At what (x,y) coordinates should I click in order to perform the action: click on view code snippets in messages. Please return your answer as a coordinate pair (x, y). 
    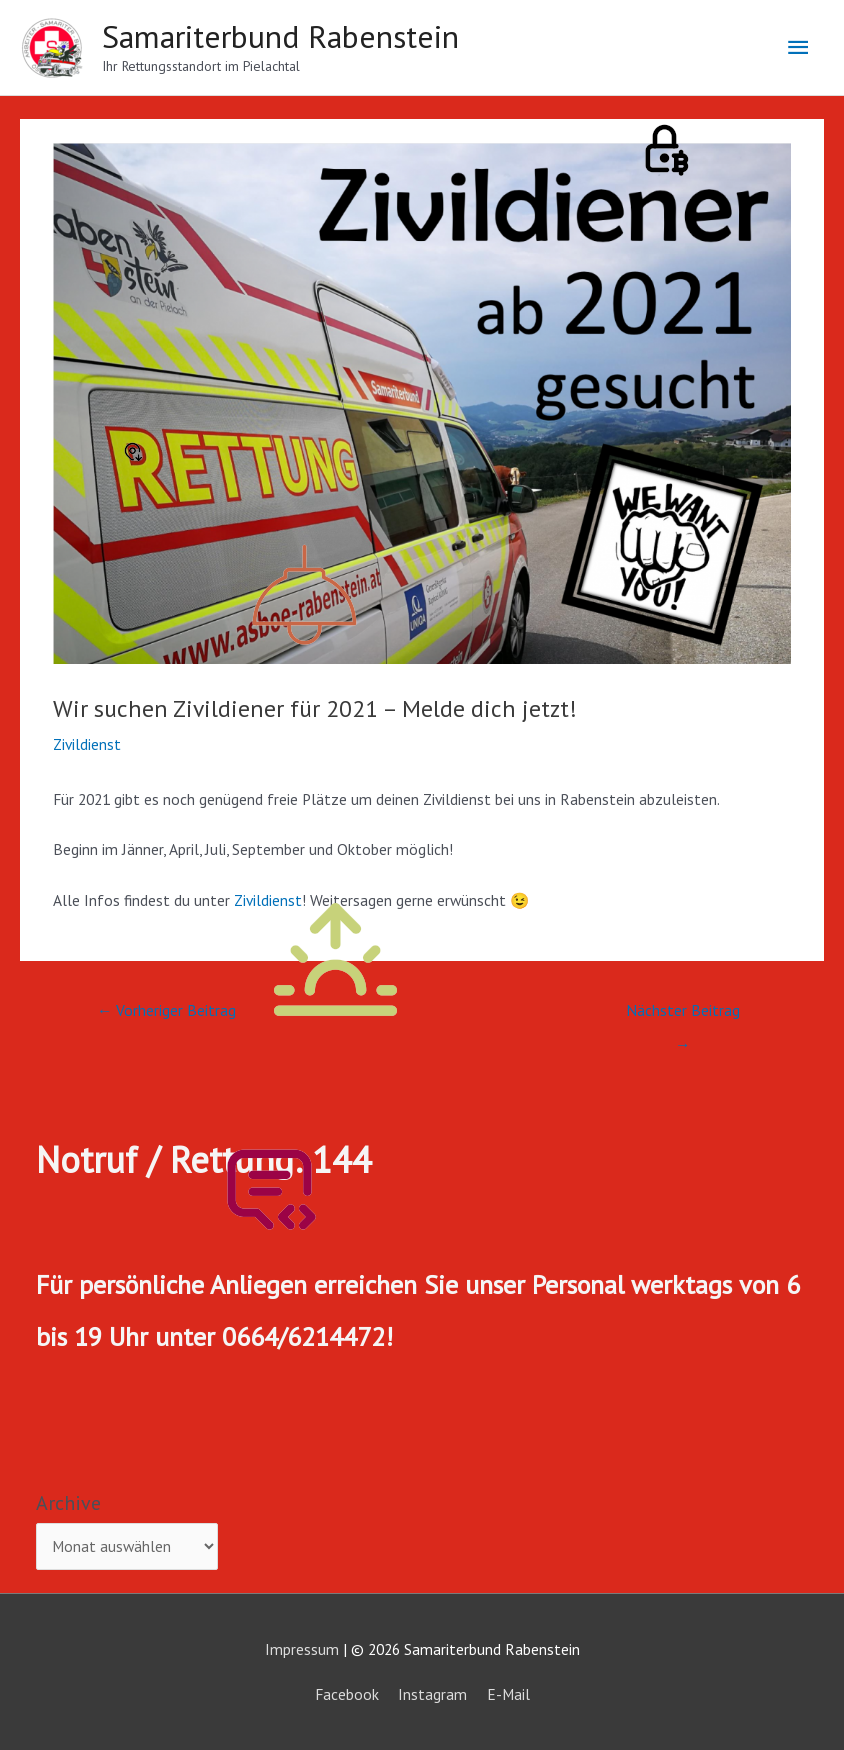
    Looking at the image, I should click on (269, 1187).